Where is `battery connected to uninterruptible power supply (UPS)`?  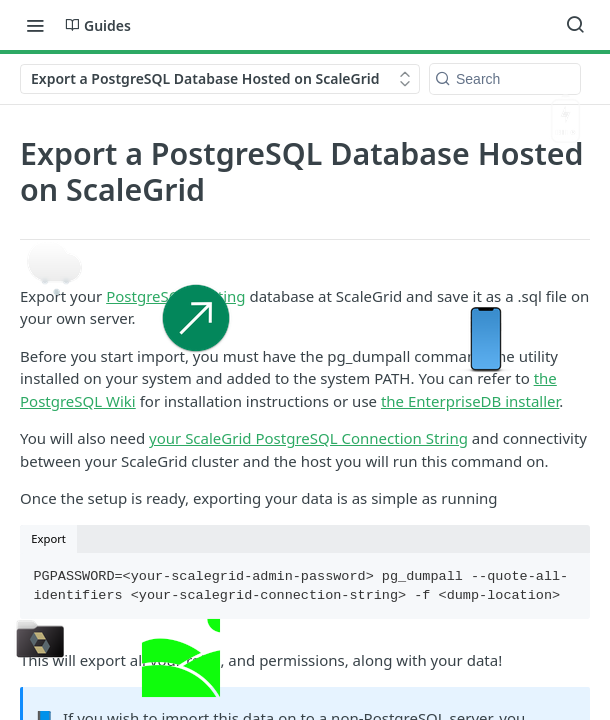
battery connected to uninterruptible power supply (UPS) is located at coordinates (565, 118).